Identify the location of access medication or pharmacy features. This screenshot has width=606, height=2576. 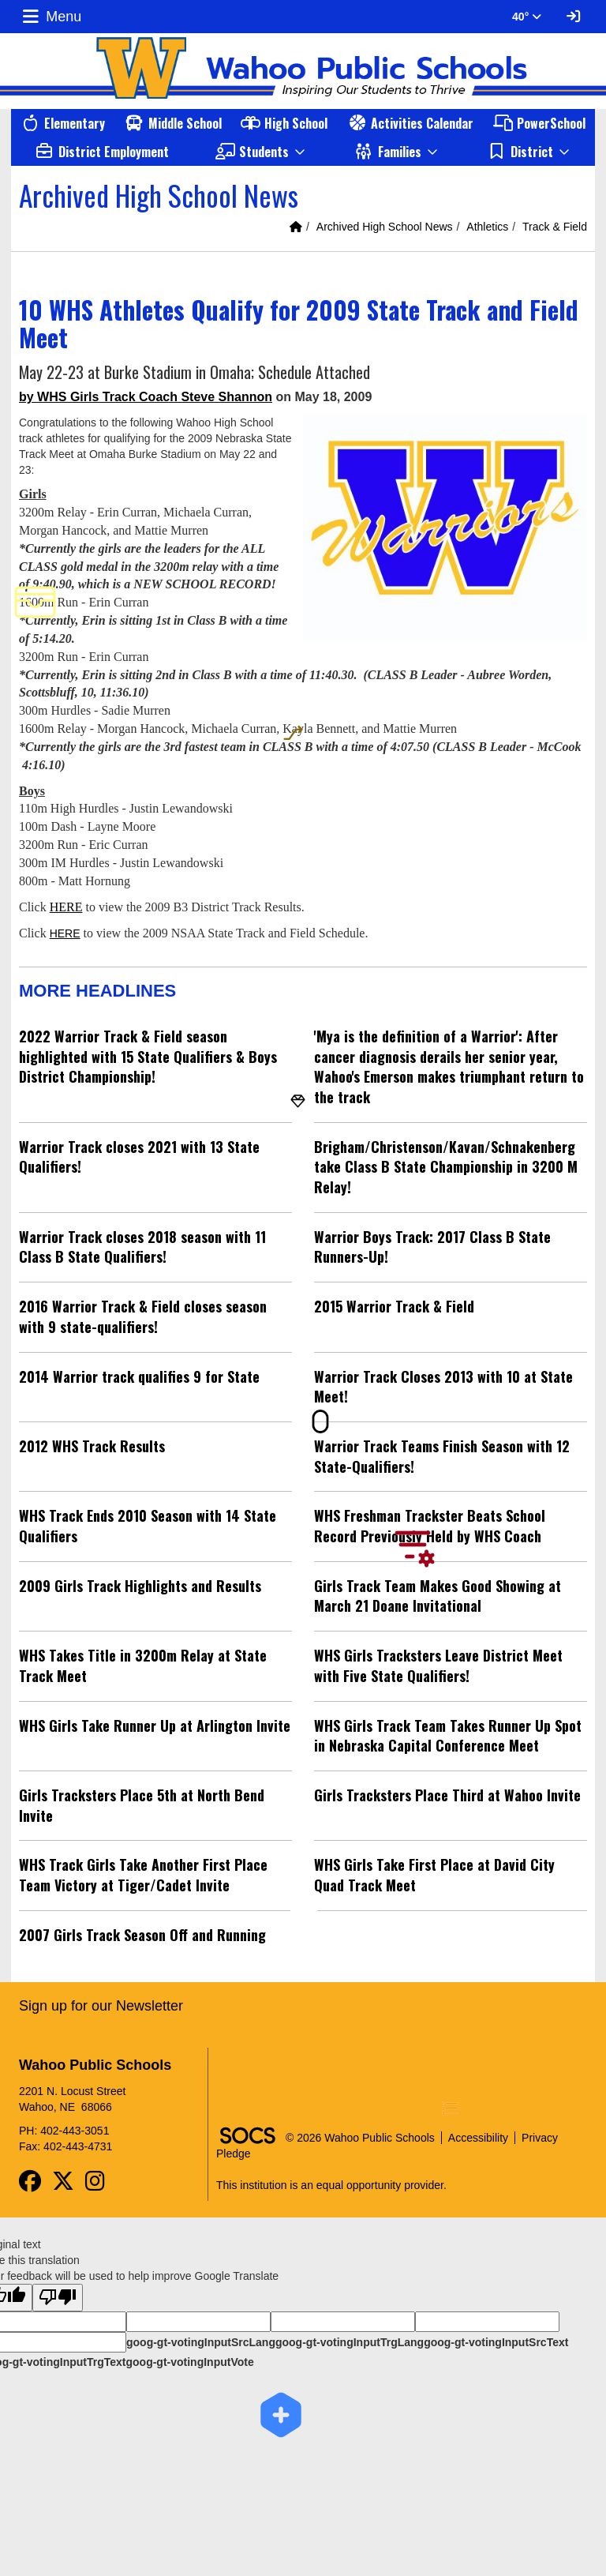
(320, 1421).